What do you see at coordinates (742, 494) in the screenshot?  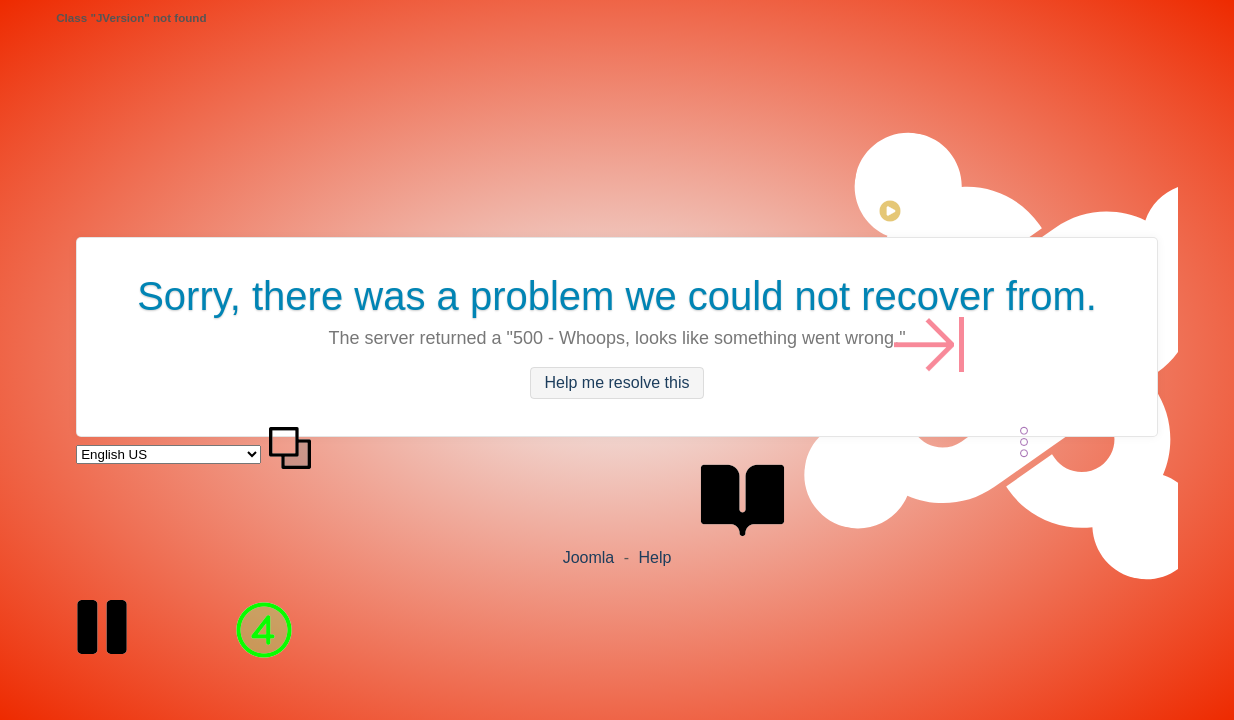 I see `open reading mode or e-reader` at bounding box center [742, 494].